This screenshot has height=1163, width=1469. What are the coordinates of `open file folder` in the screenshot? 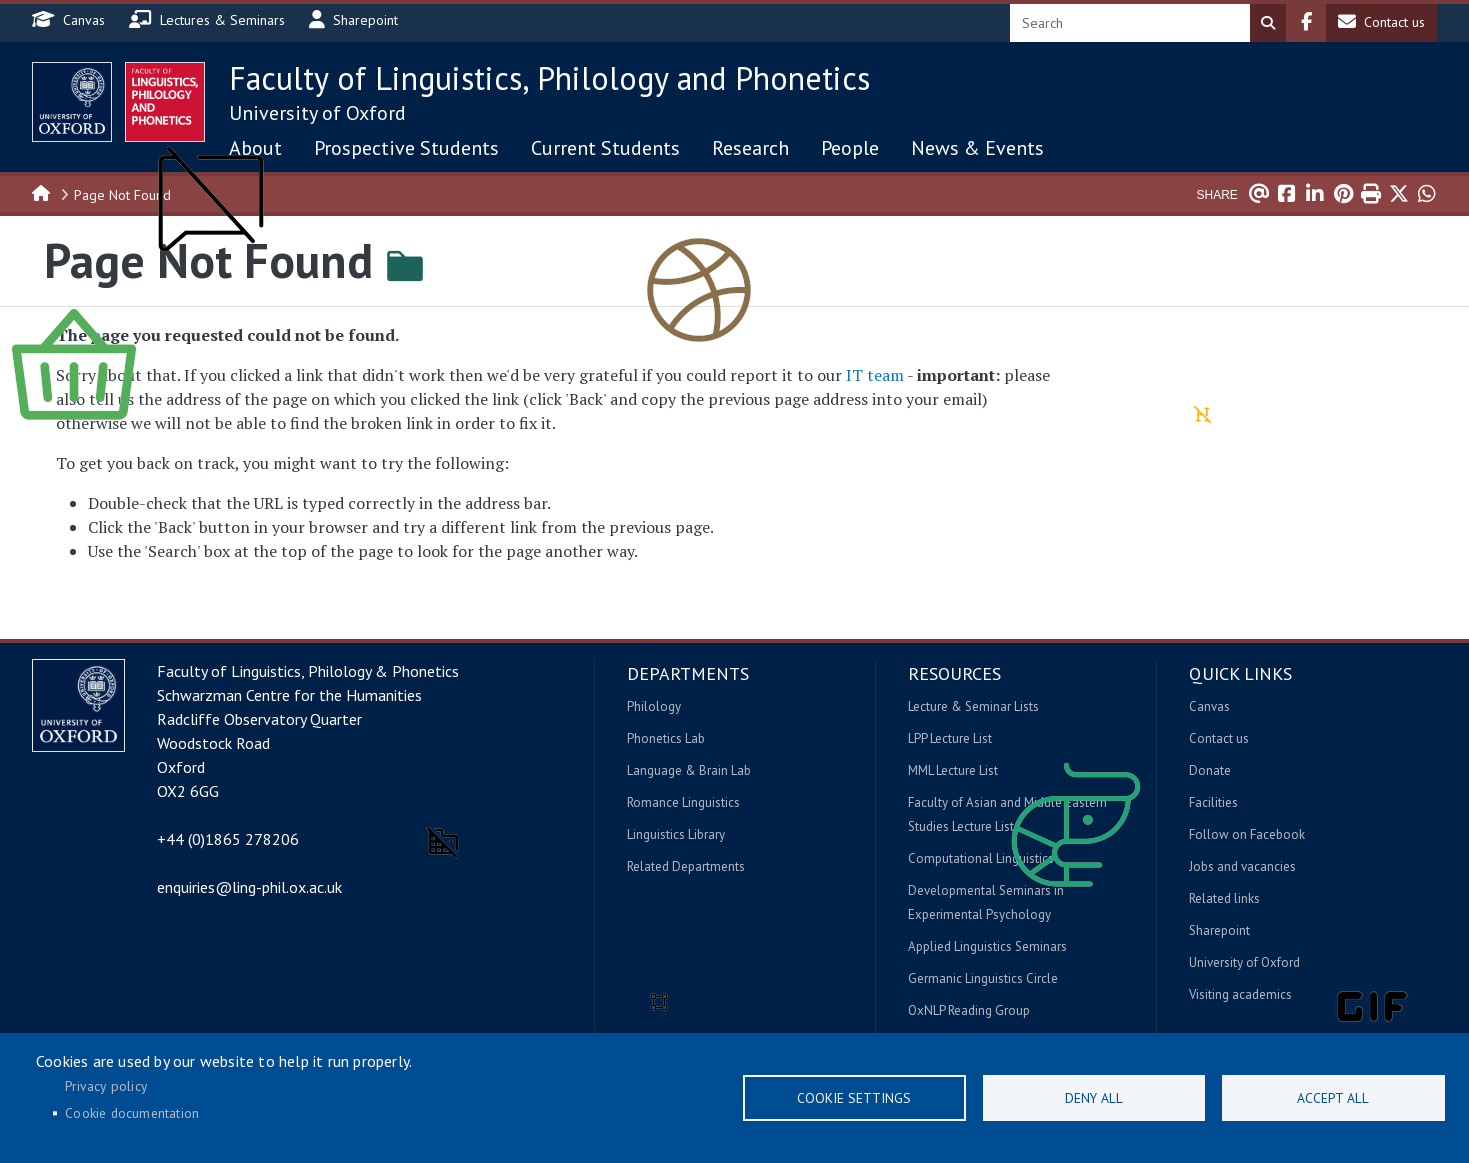 It's located at (405, 266).